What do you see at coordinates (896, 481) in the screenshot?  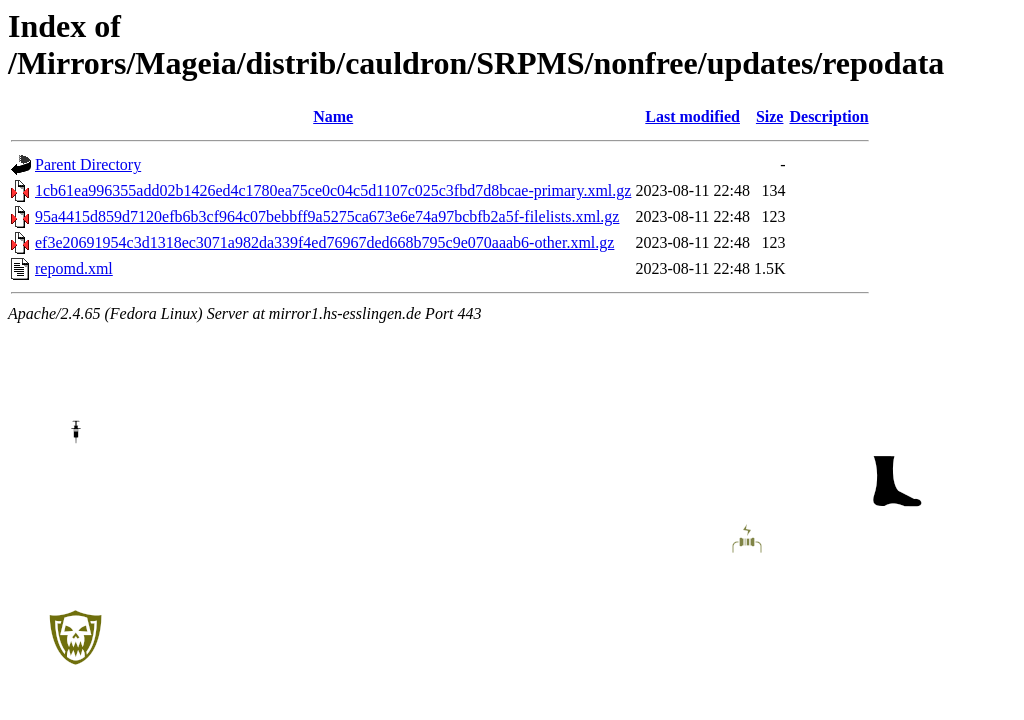 I see `indicates barefoot or no footwear required` at bounding box center [896, 481].